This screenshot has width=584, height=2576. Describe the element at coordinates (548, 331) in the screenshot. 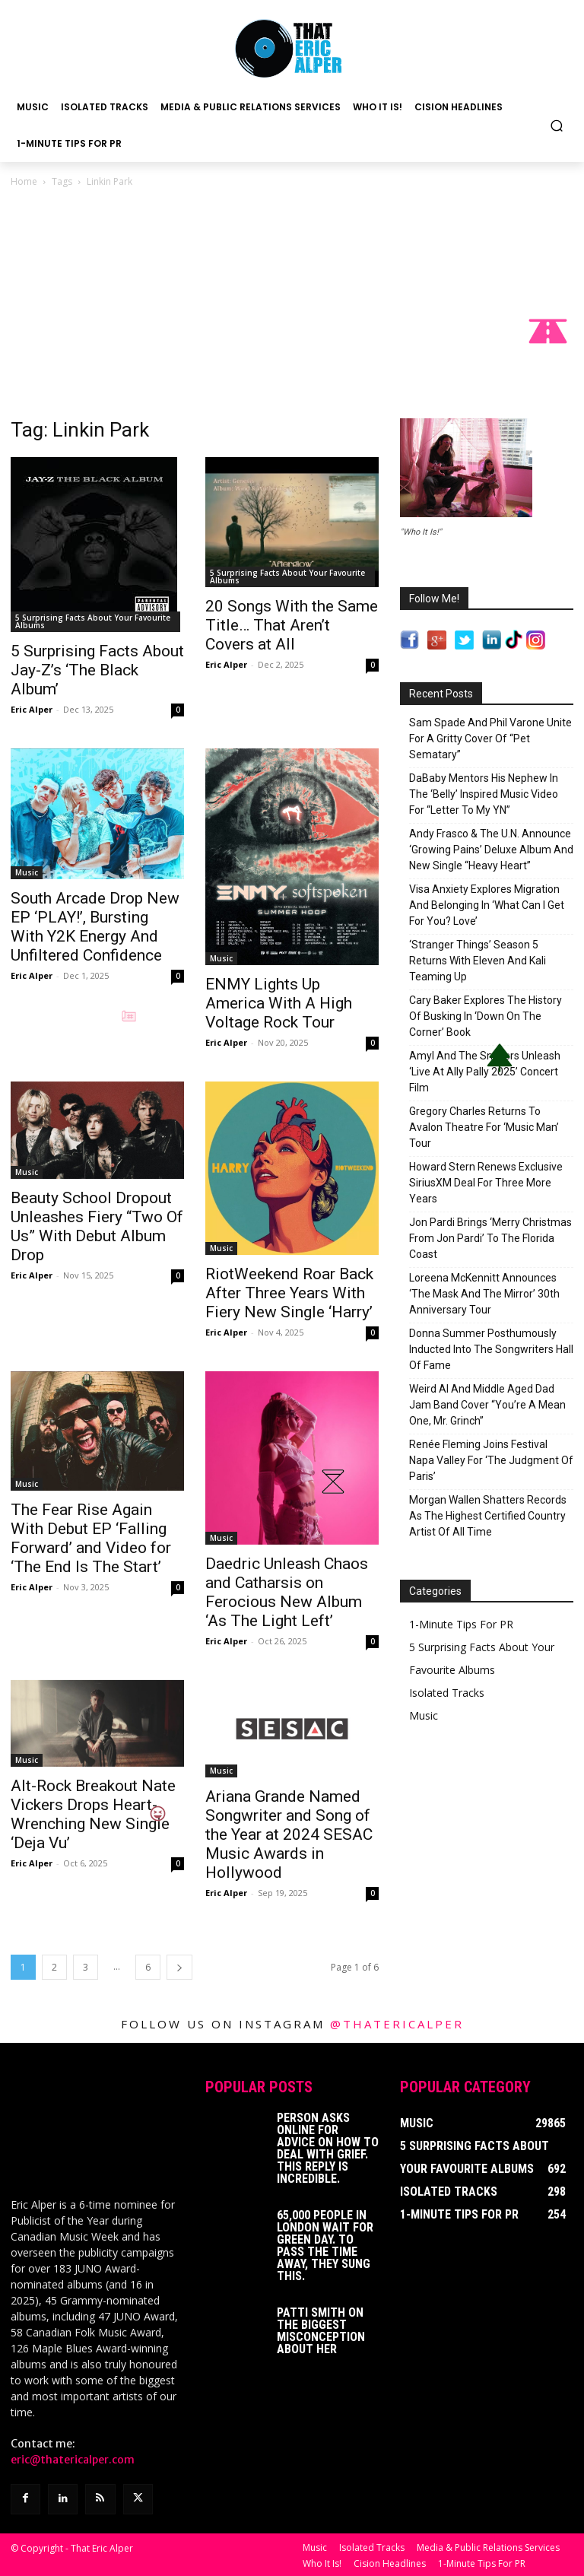

I see `view directions or navigation` at that location.